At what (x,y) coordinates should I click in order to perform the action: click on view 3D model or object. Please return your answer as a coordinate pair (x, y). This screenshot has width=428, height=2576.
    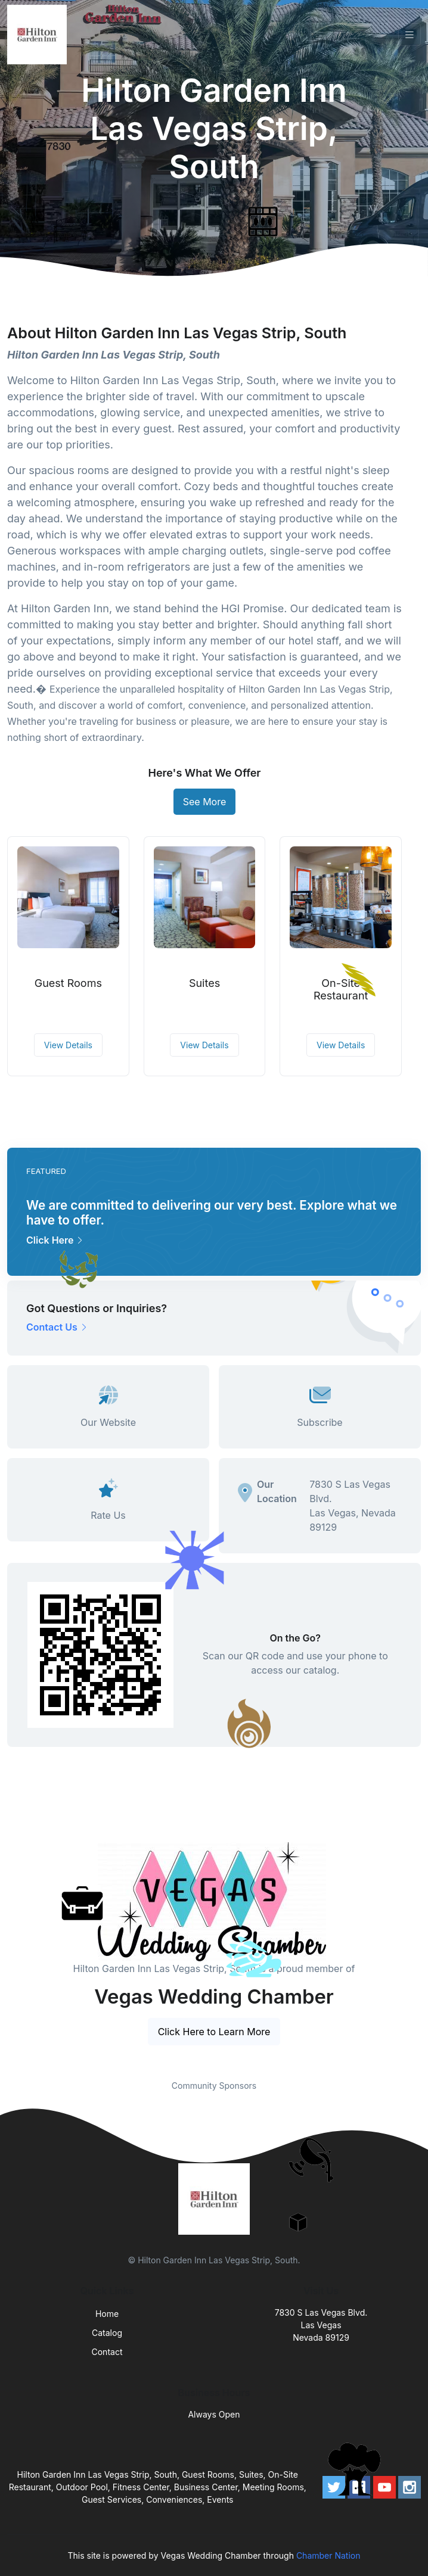
    Looking at the image, I should click on (298, 2222).